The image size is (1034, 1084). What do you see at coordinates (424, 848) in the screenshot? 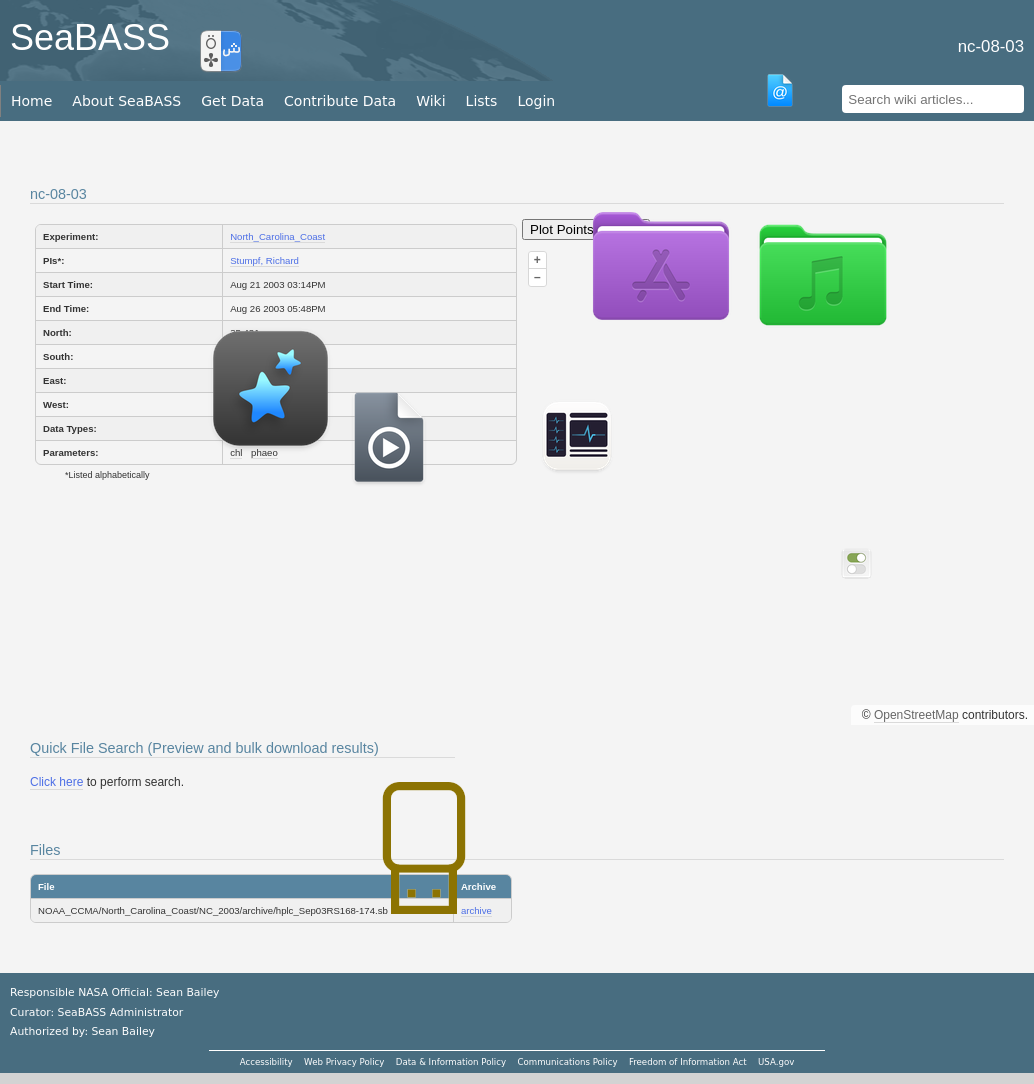
I see `eject or safely remove USB drive` at bounding box center [424, 848].